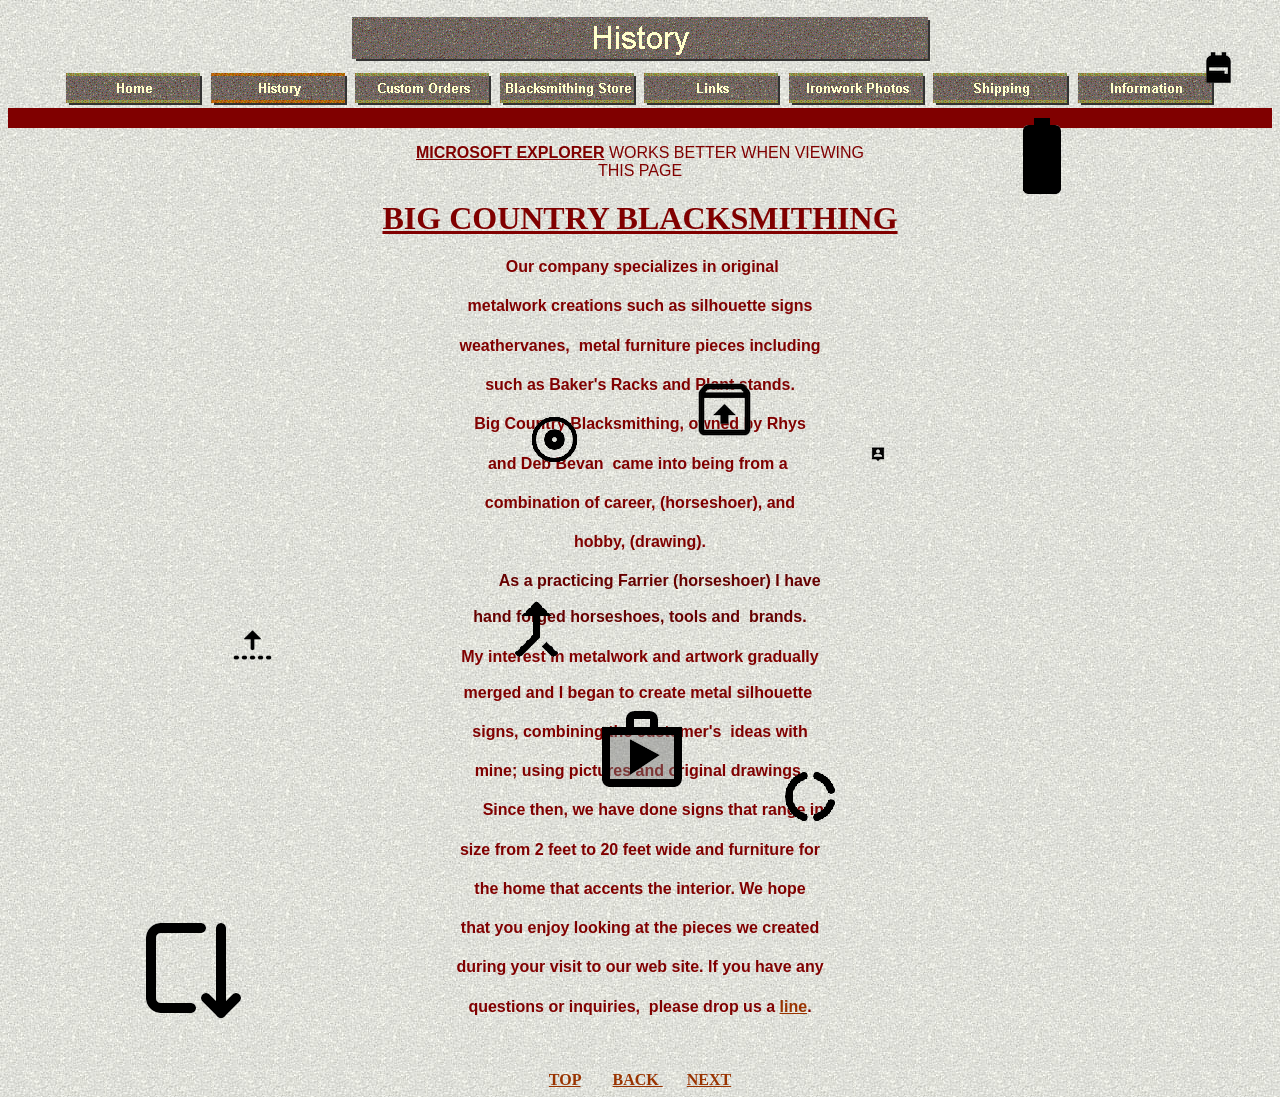 This screenshot has width=1280, height=1097. What do you see at coordinates (878, 454) in the screenshot?
I see `view a person's location on the map` at bounding box center [878, 454].